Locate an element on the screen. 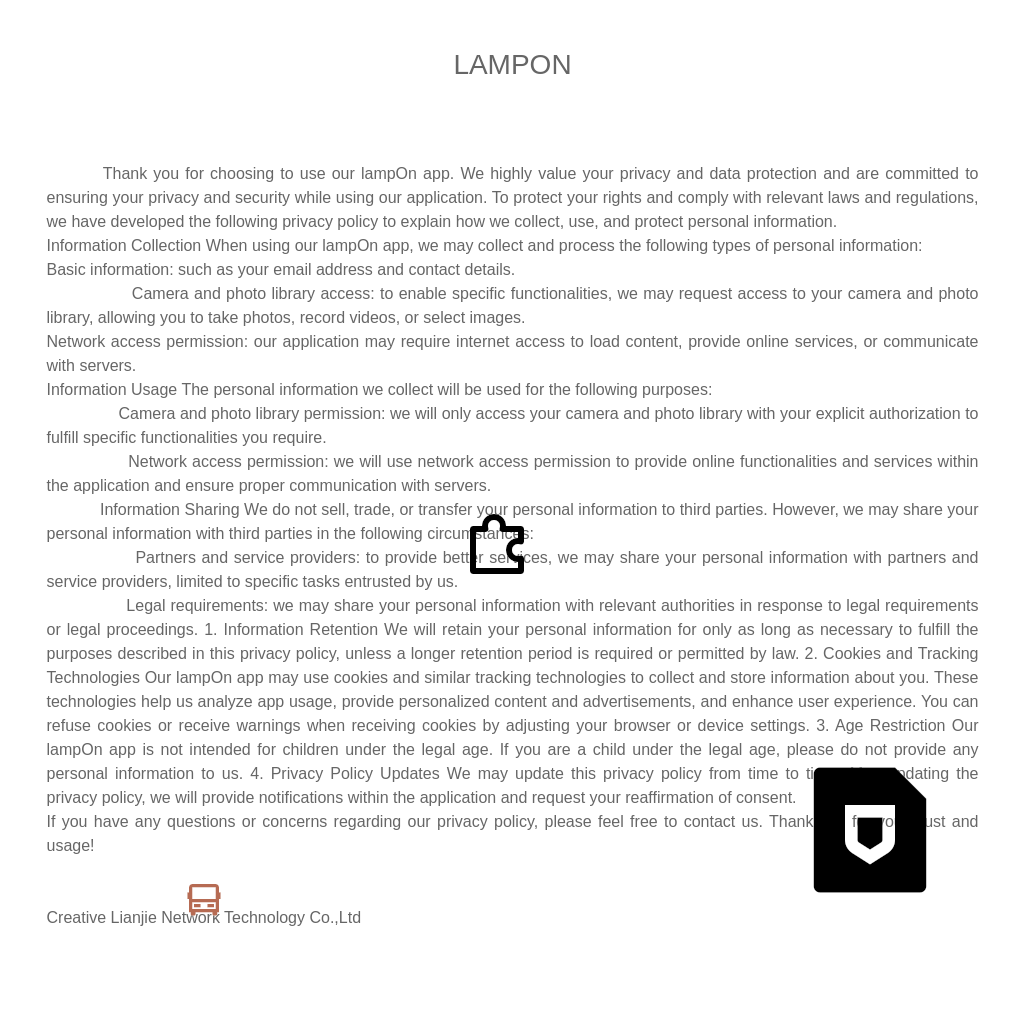 The width and height of the screenshot is (1025, 1024). access protected or secure files is located at coordinates (870, 830).